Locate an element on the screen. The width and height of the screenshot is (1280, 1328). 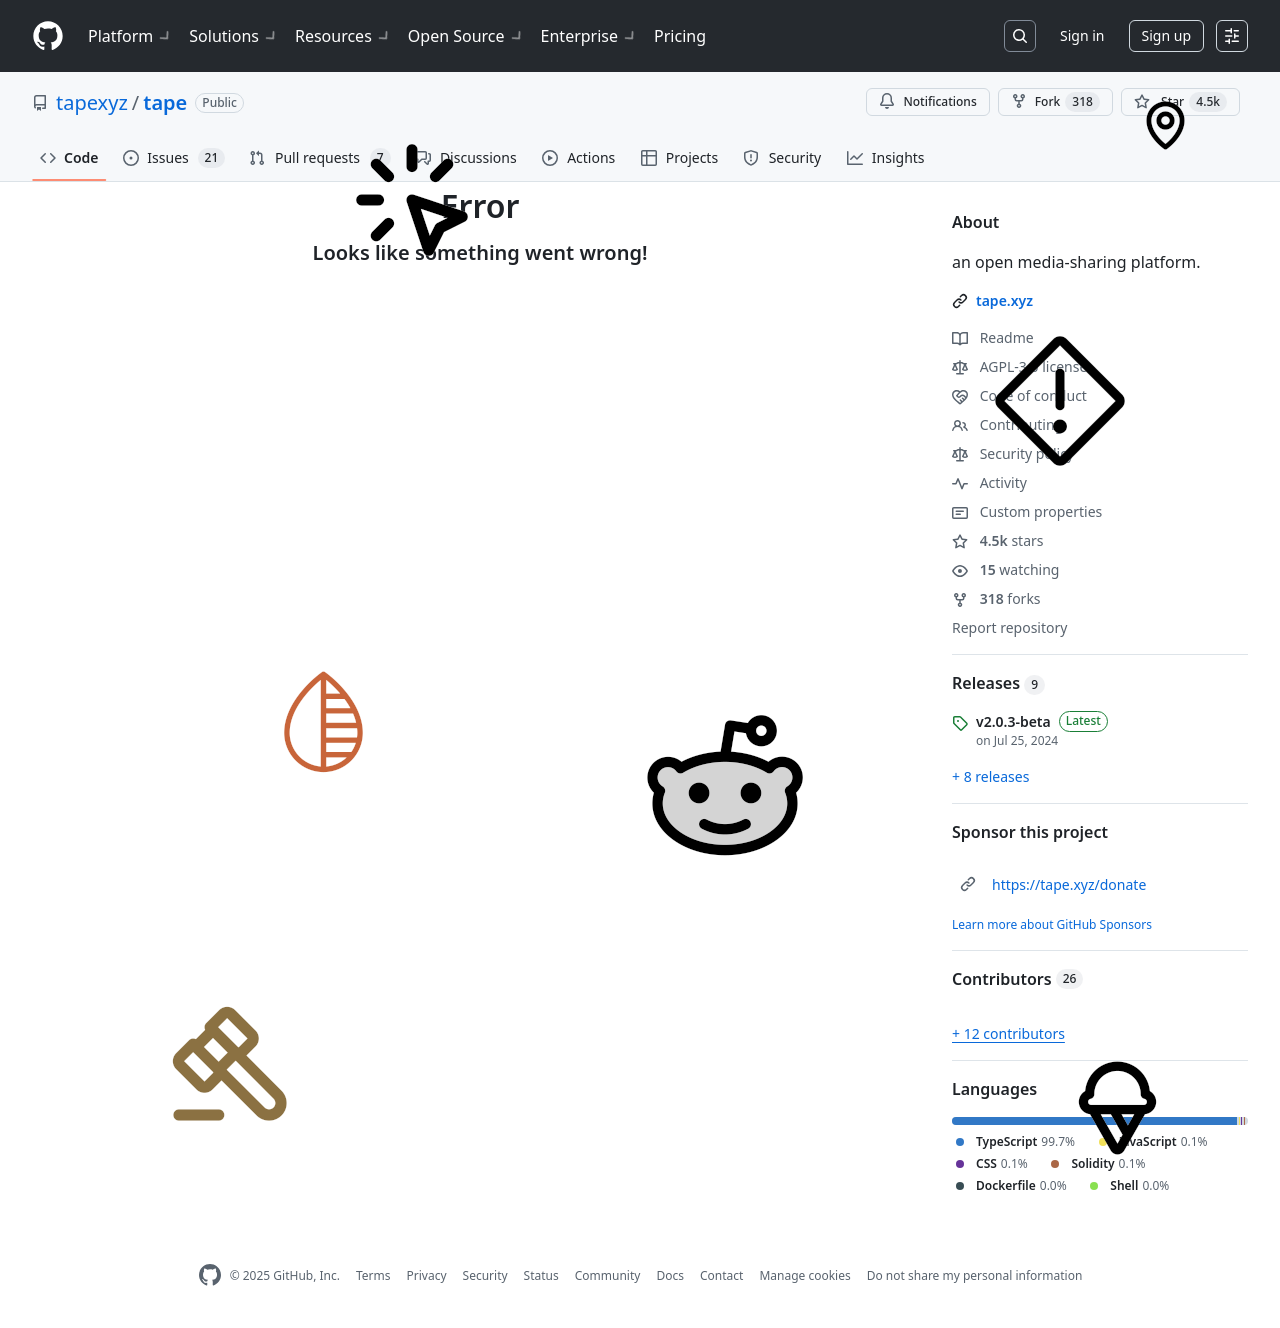
indicates a warning or caution state is located at coordinates (1060, 401).